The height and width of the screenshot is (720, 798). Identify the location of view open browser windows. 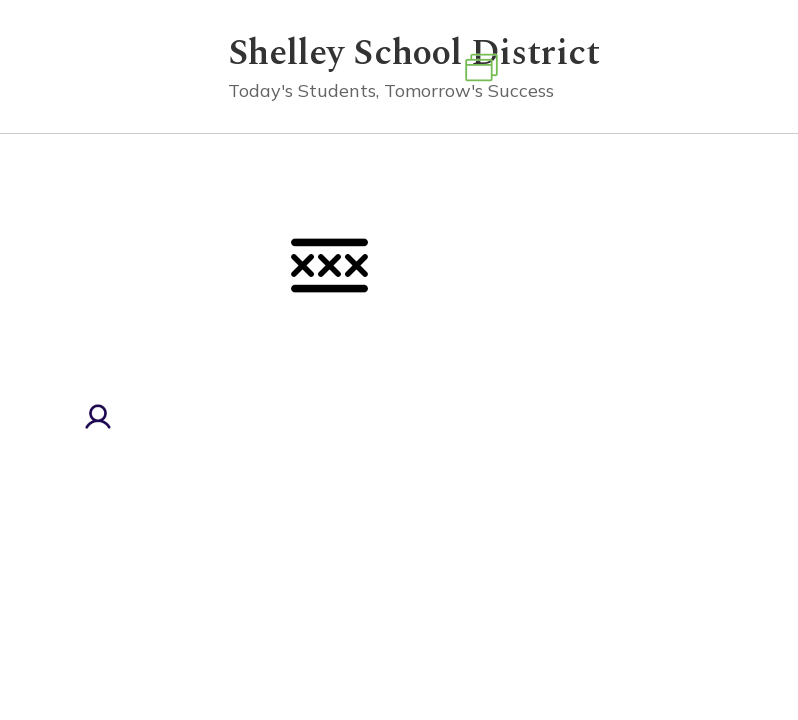
(481, 67).